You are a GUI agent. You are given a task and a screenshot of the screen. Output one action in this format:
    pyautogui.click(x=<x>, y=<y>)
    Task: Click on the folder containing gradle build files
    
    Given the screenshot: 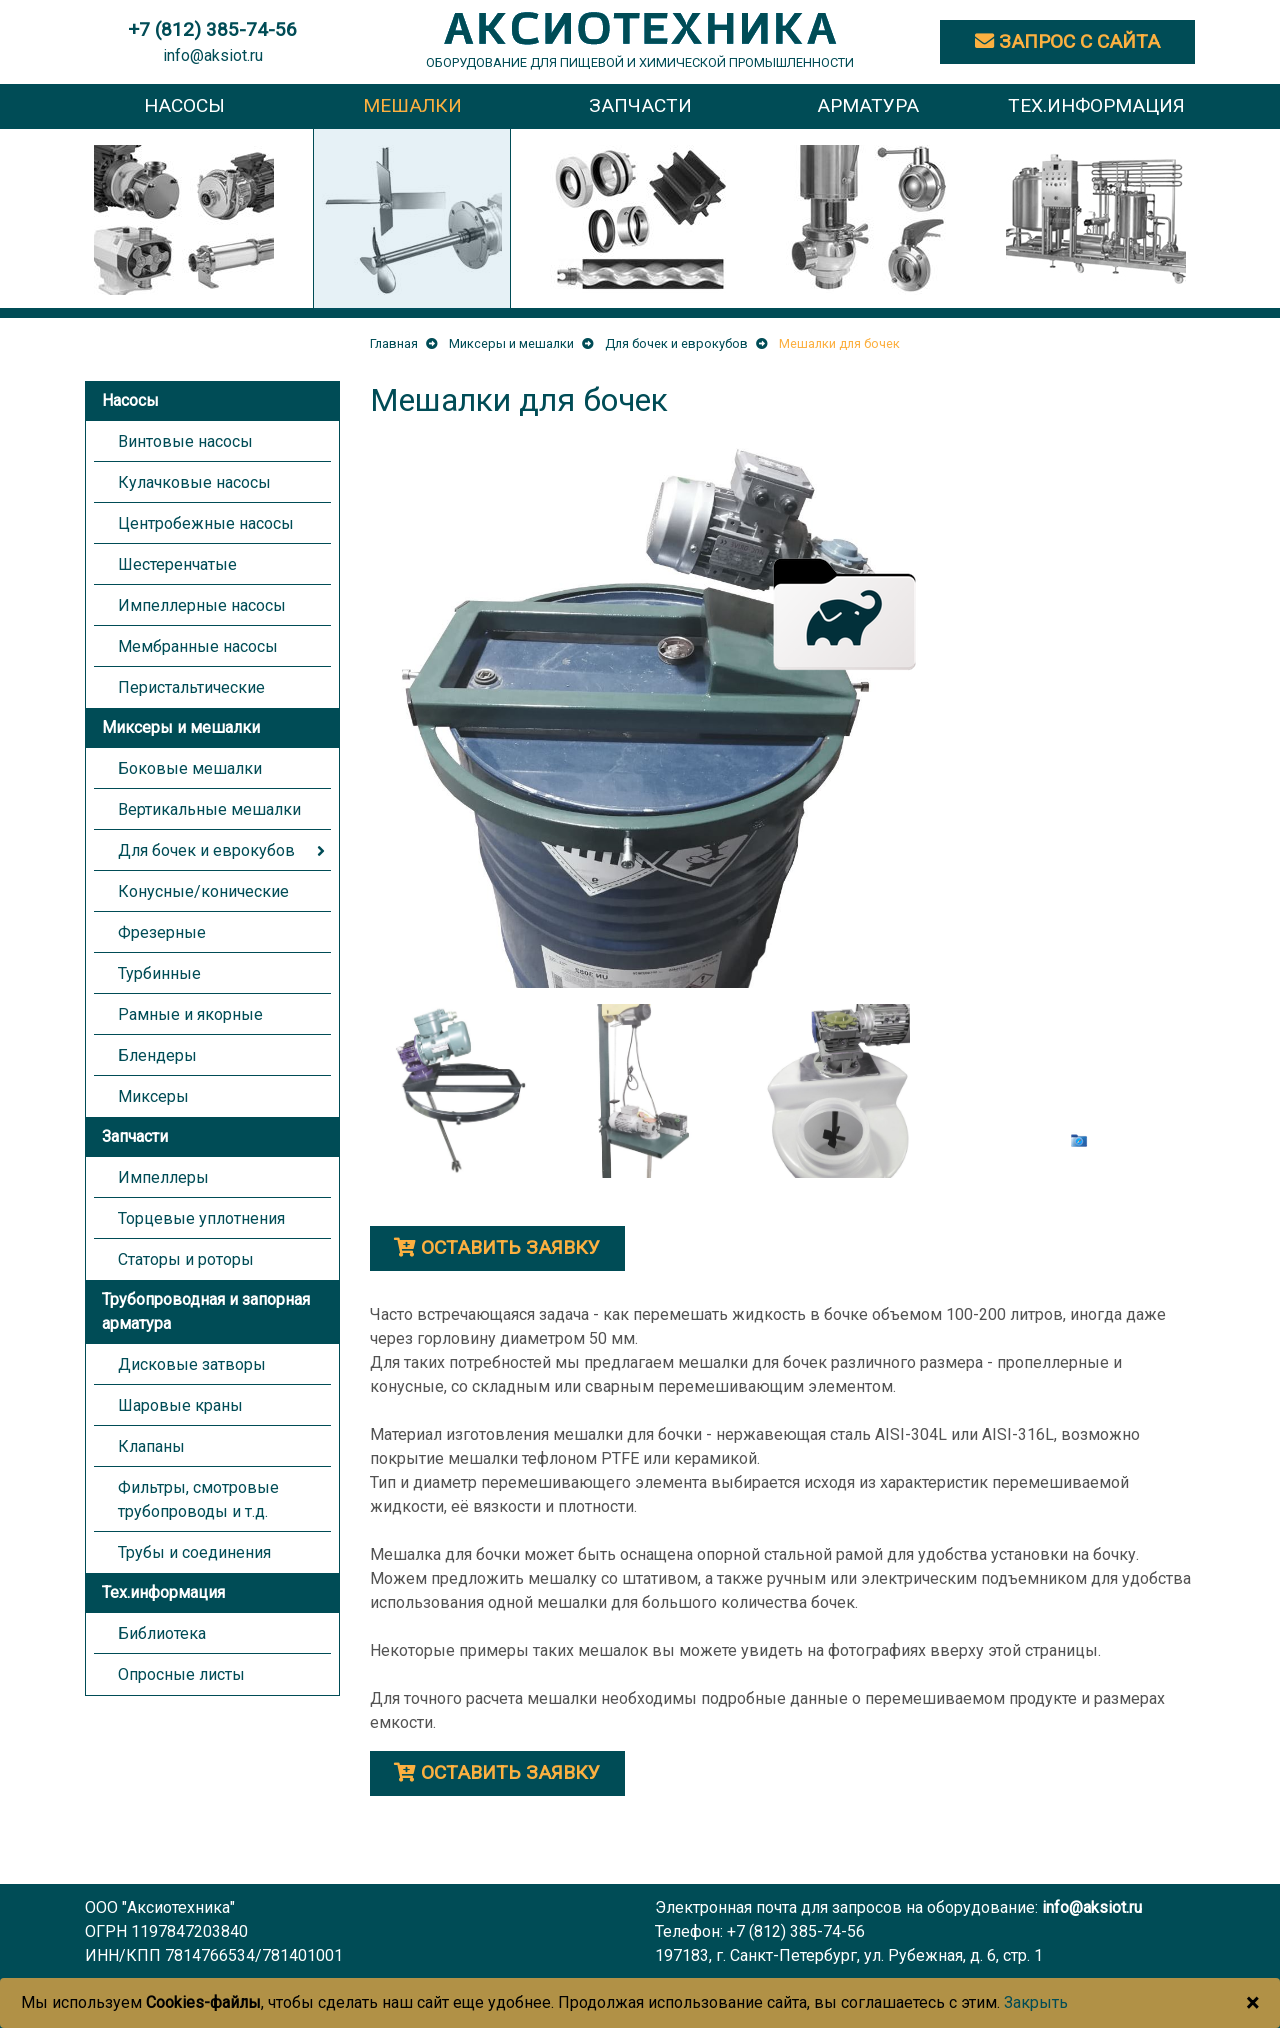 What is the action you would take?
    pyautogui.click(x=844, y=618)
    